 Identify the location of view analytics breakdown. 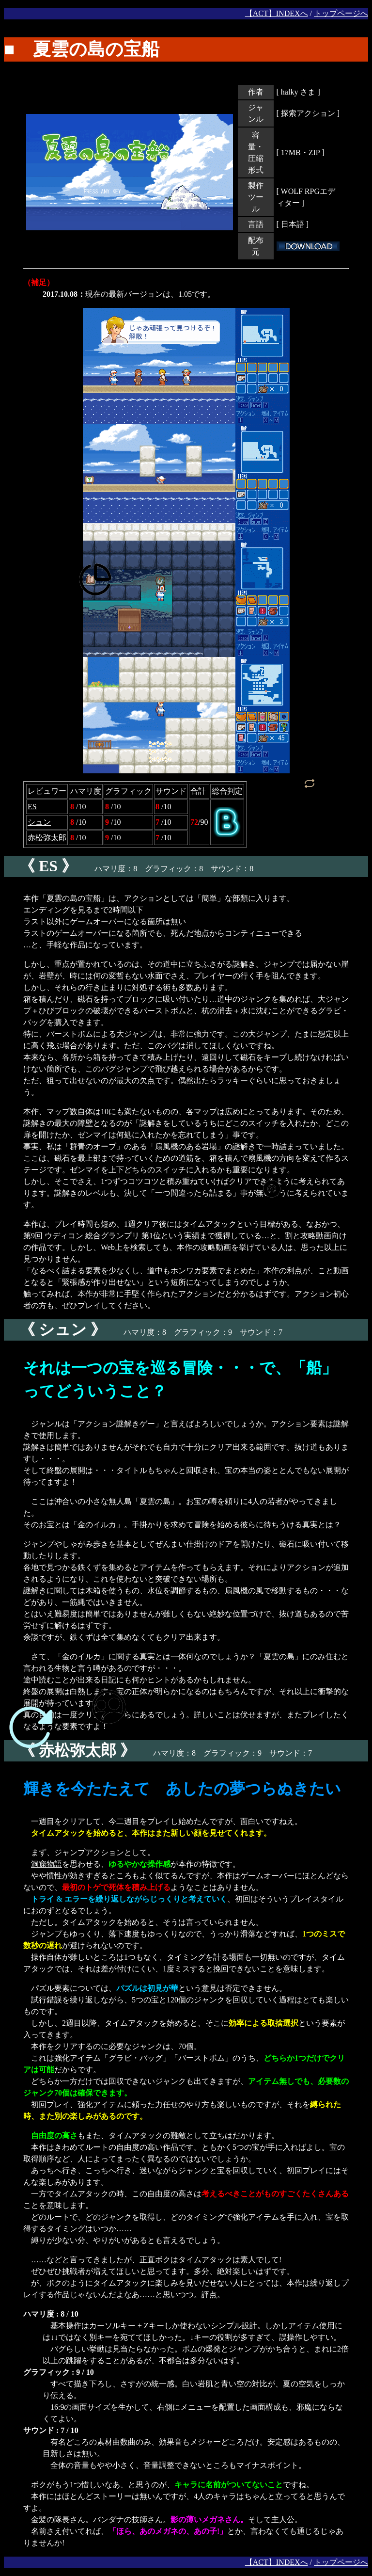
(95, 579).